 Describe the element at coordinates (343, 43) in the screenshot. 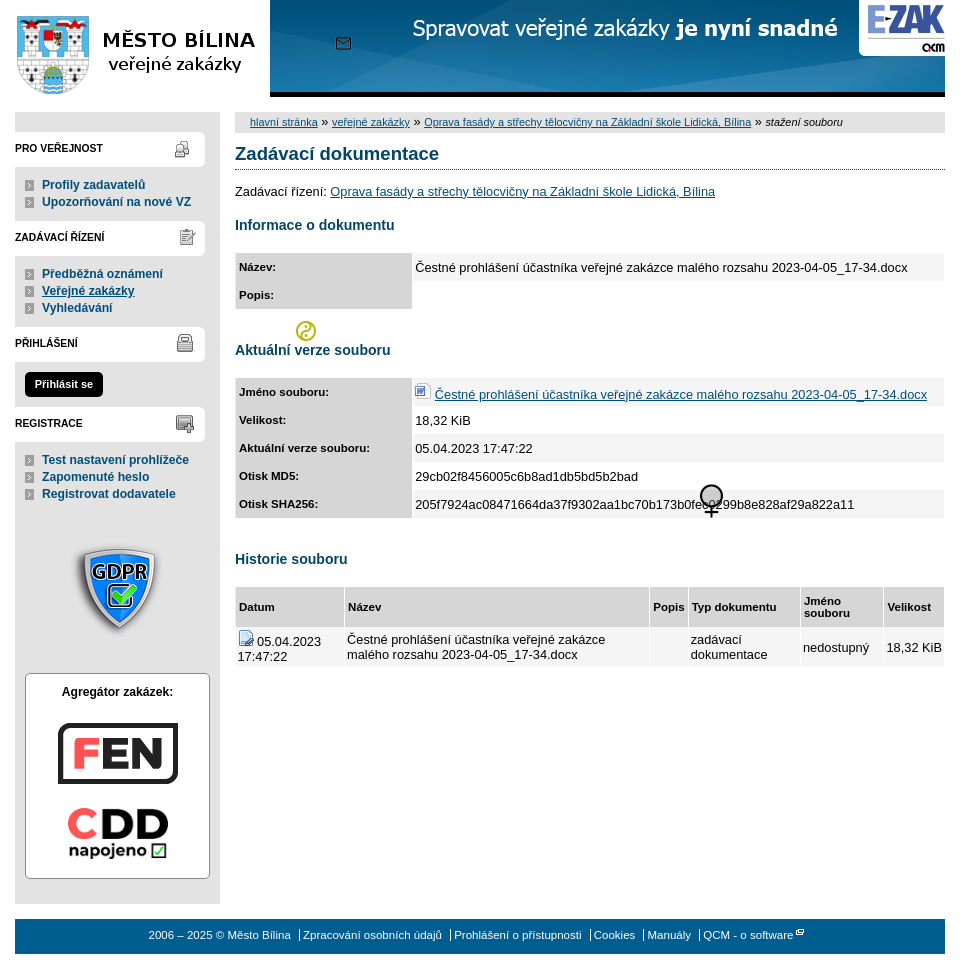

I see `open your email inbox` at that location.